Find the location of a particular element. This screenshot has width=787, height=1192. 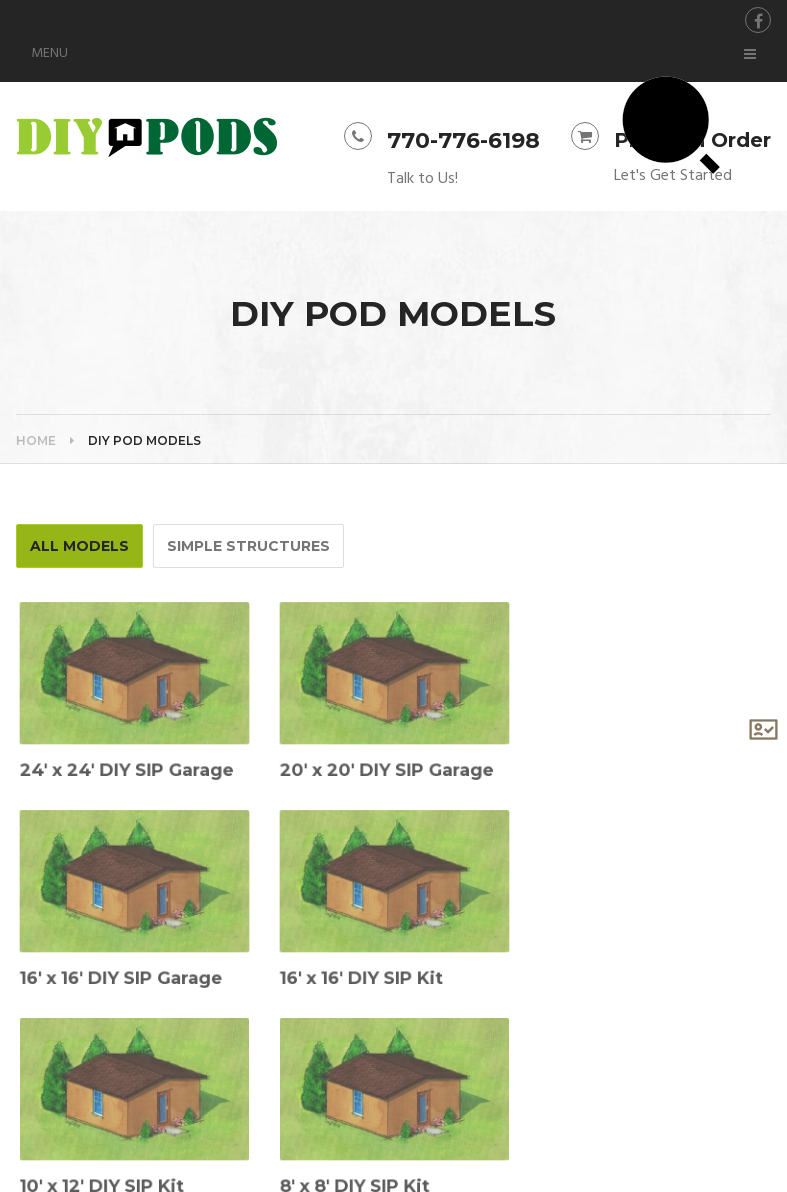

verified ID or credential is located at coordinates (763, 729).